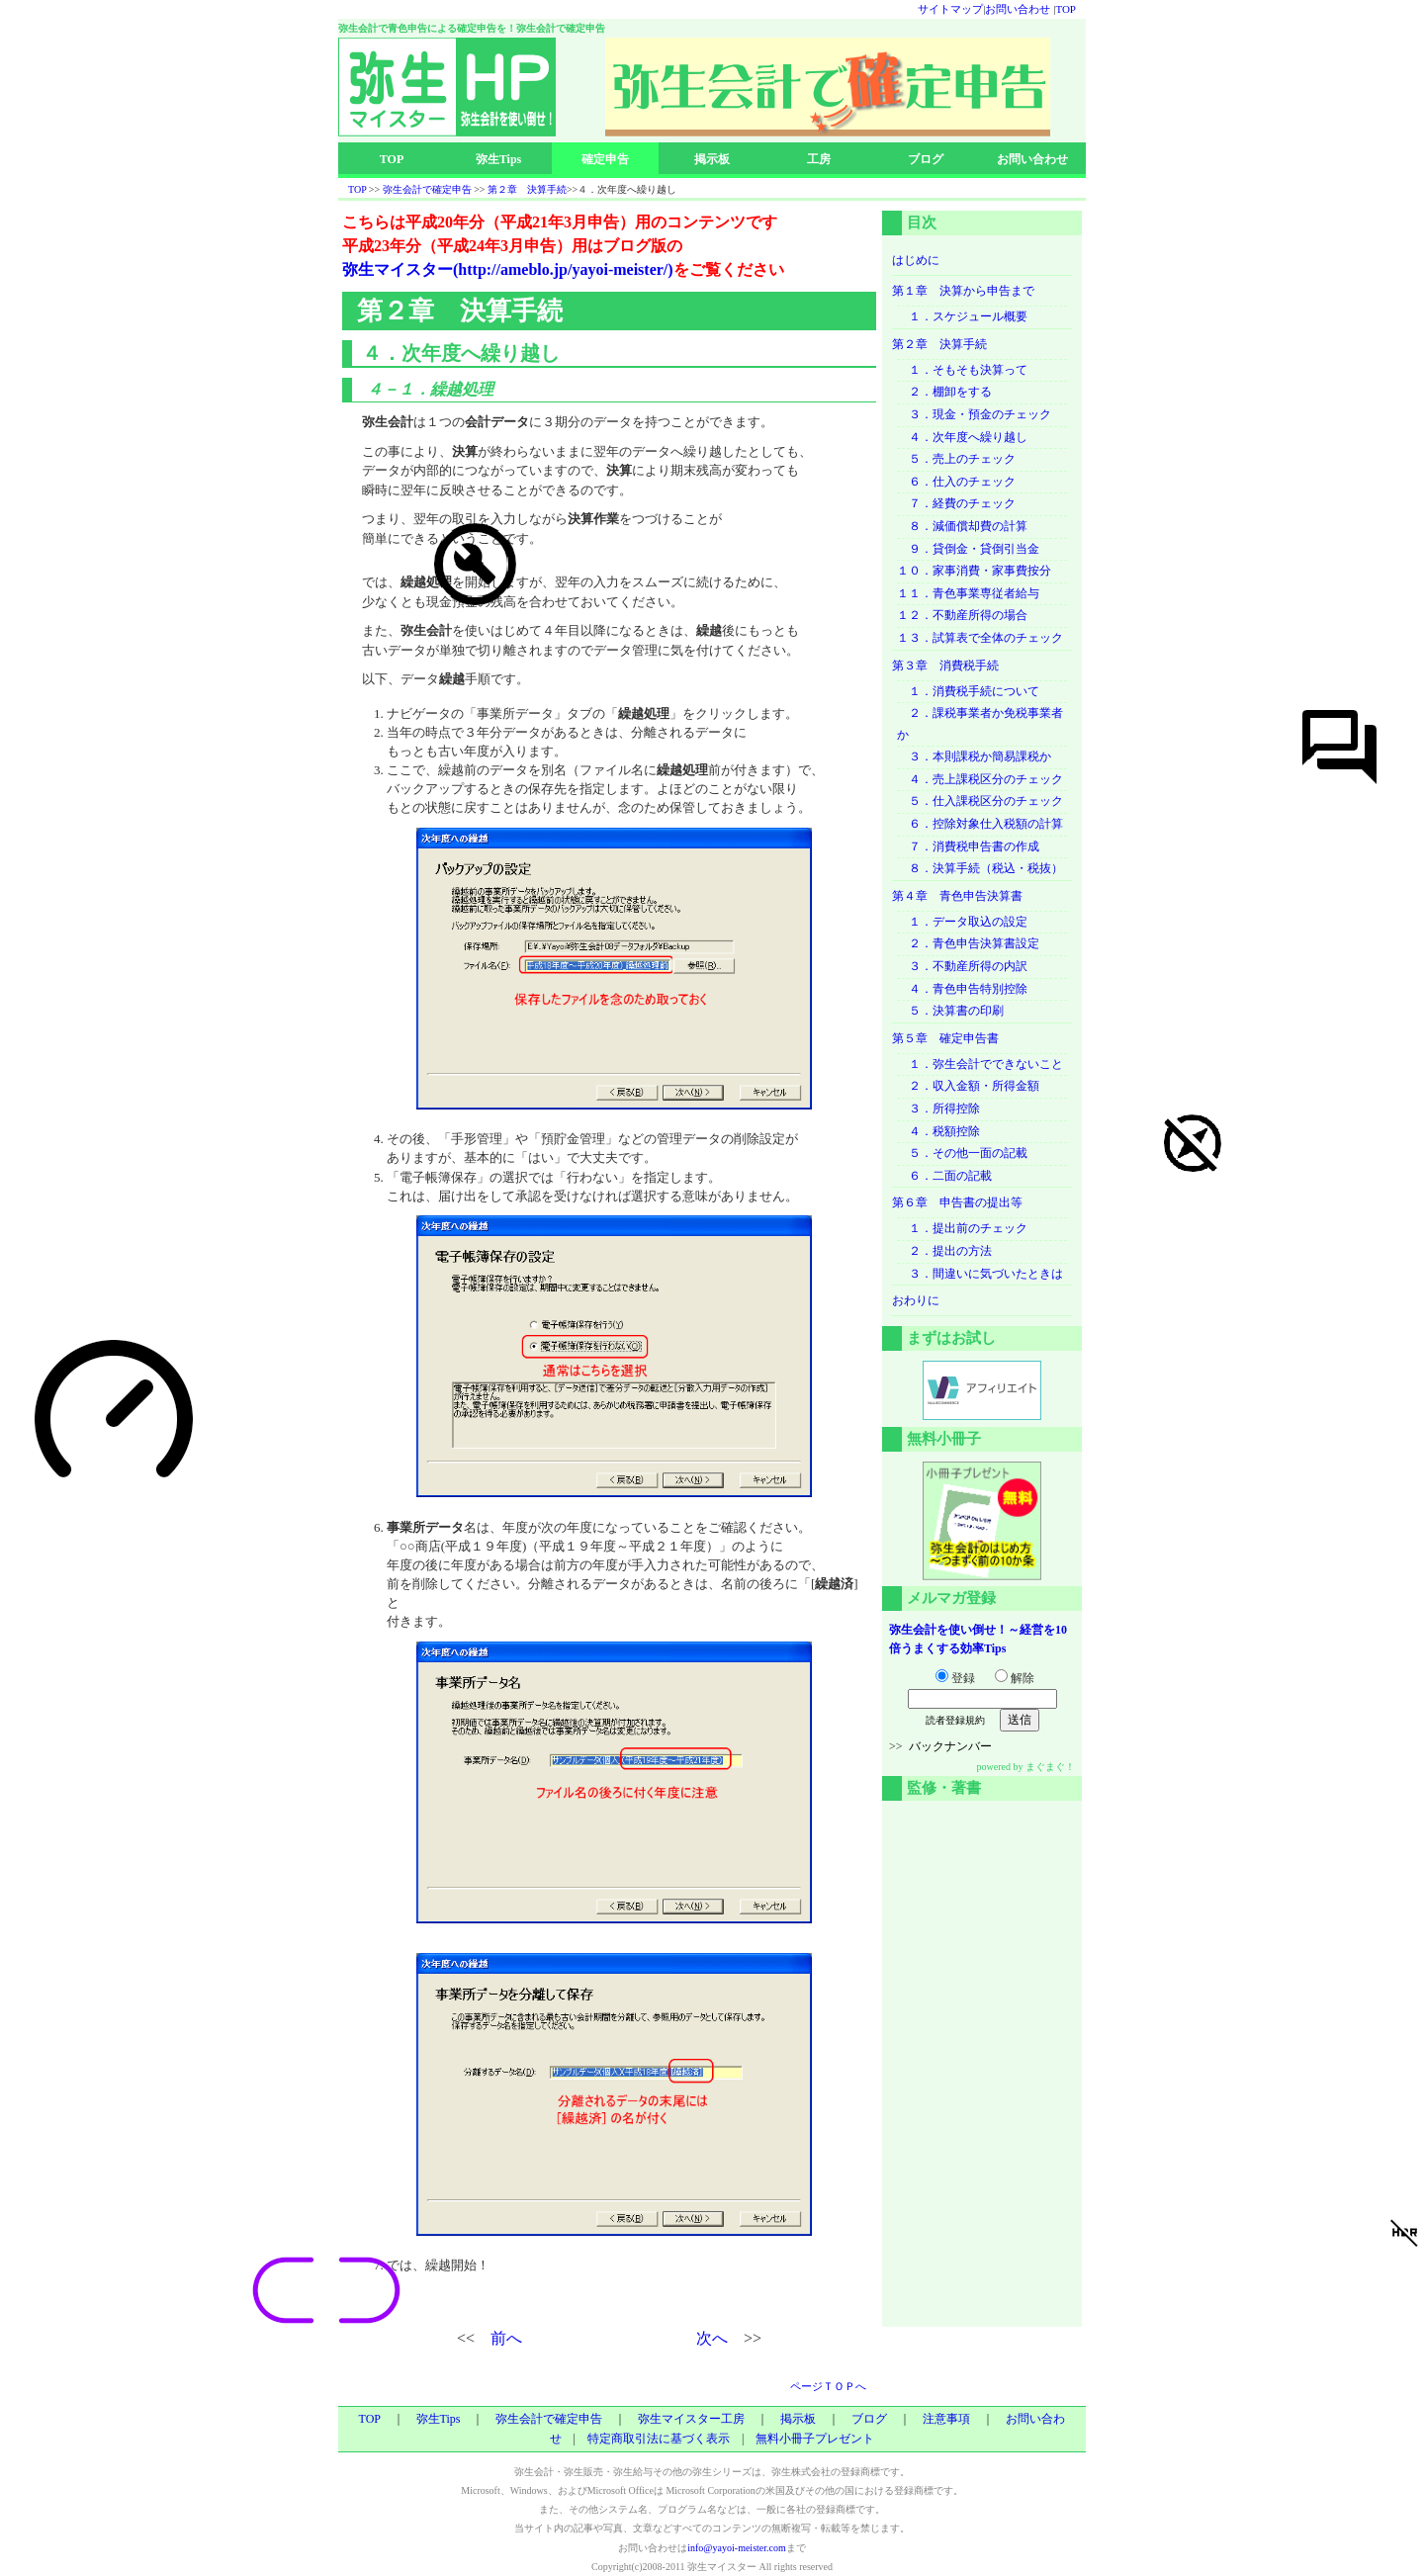 Image resolution: width=1424 pixels, height=2576 pixels. Describe the element at coordinates (475, 564) in the screenshot. I see `access settings or configuration options` at that location.